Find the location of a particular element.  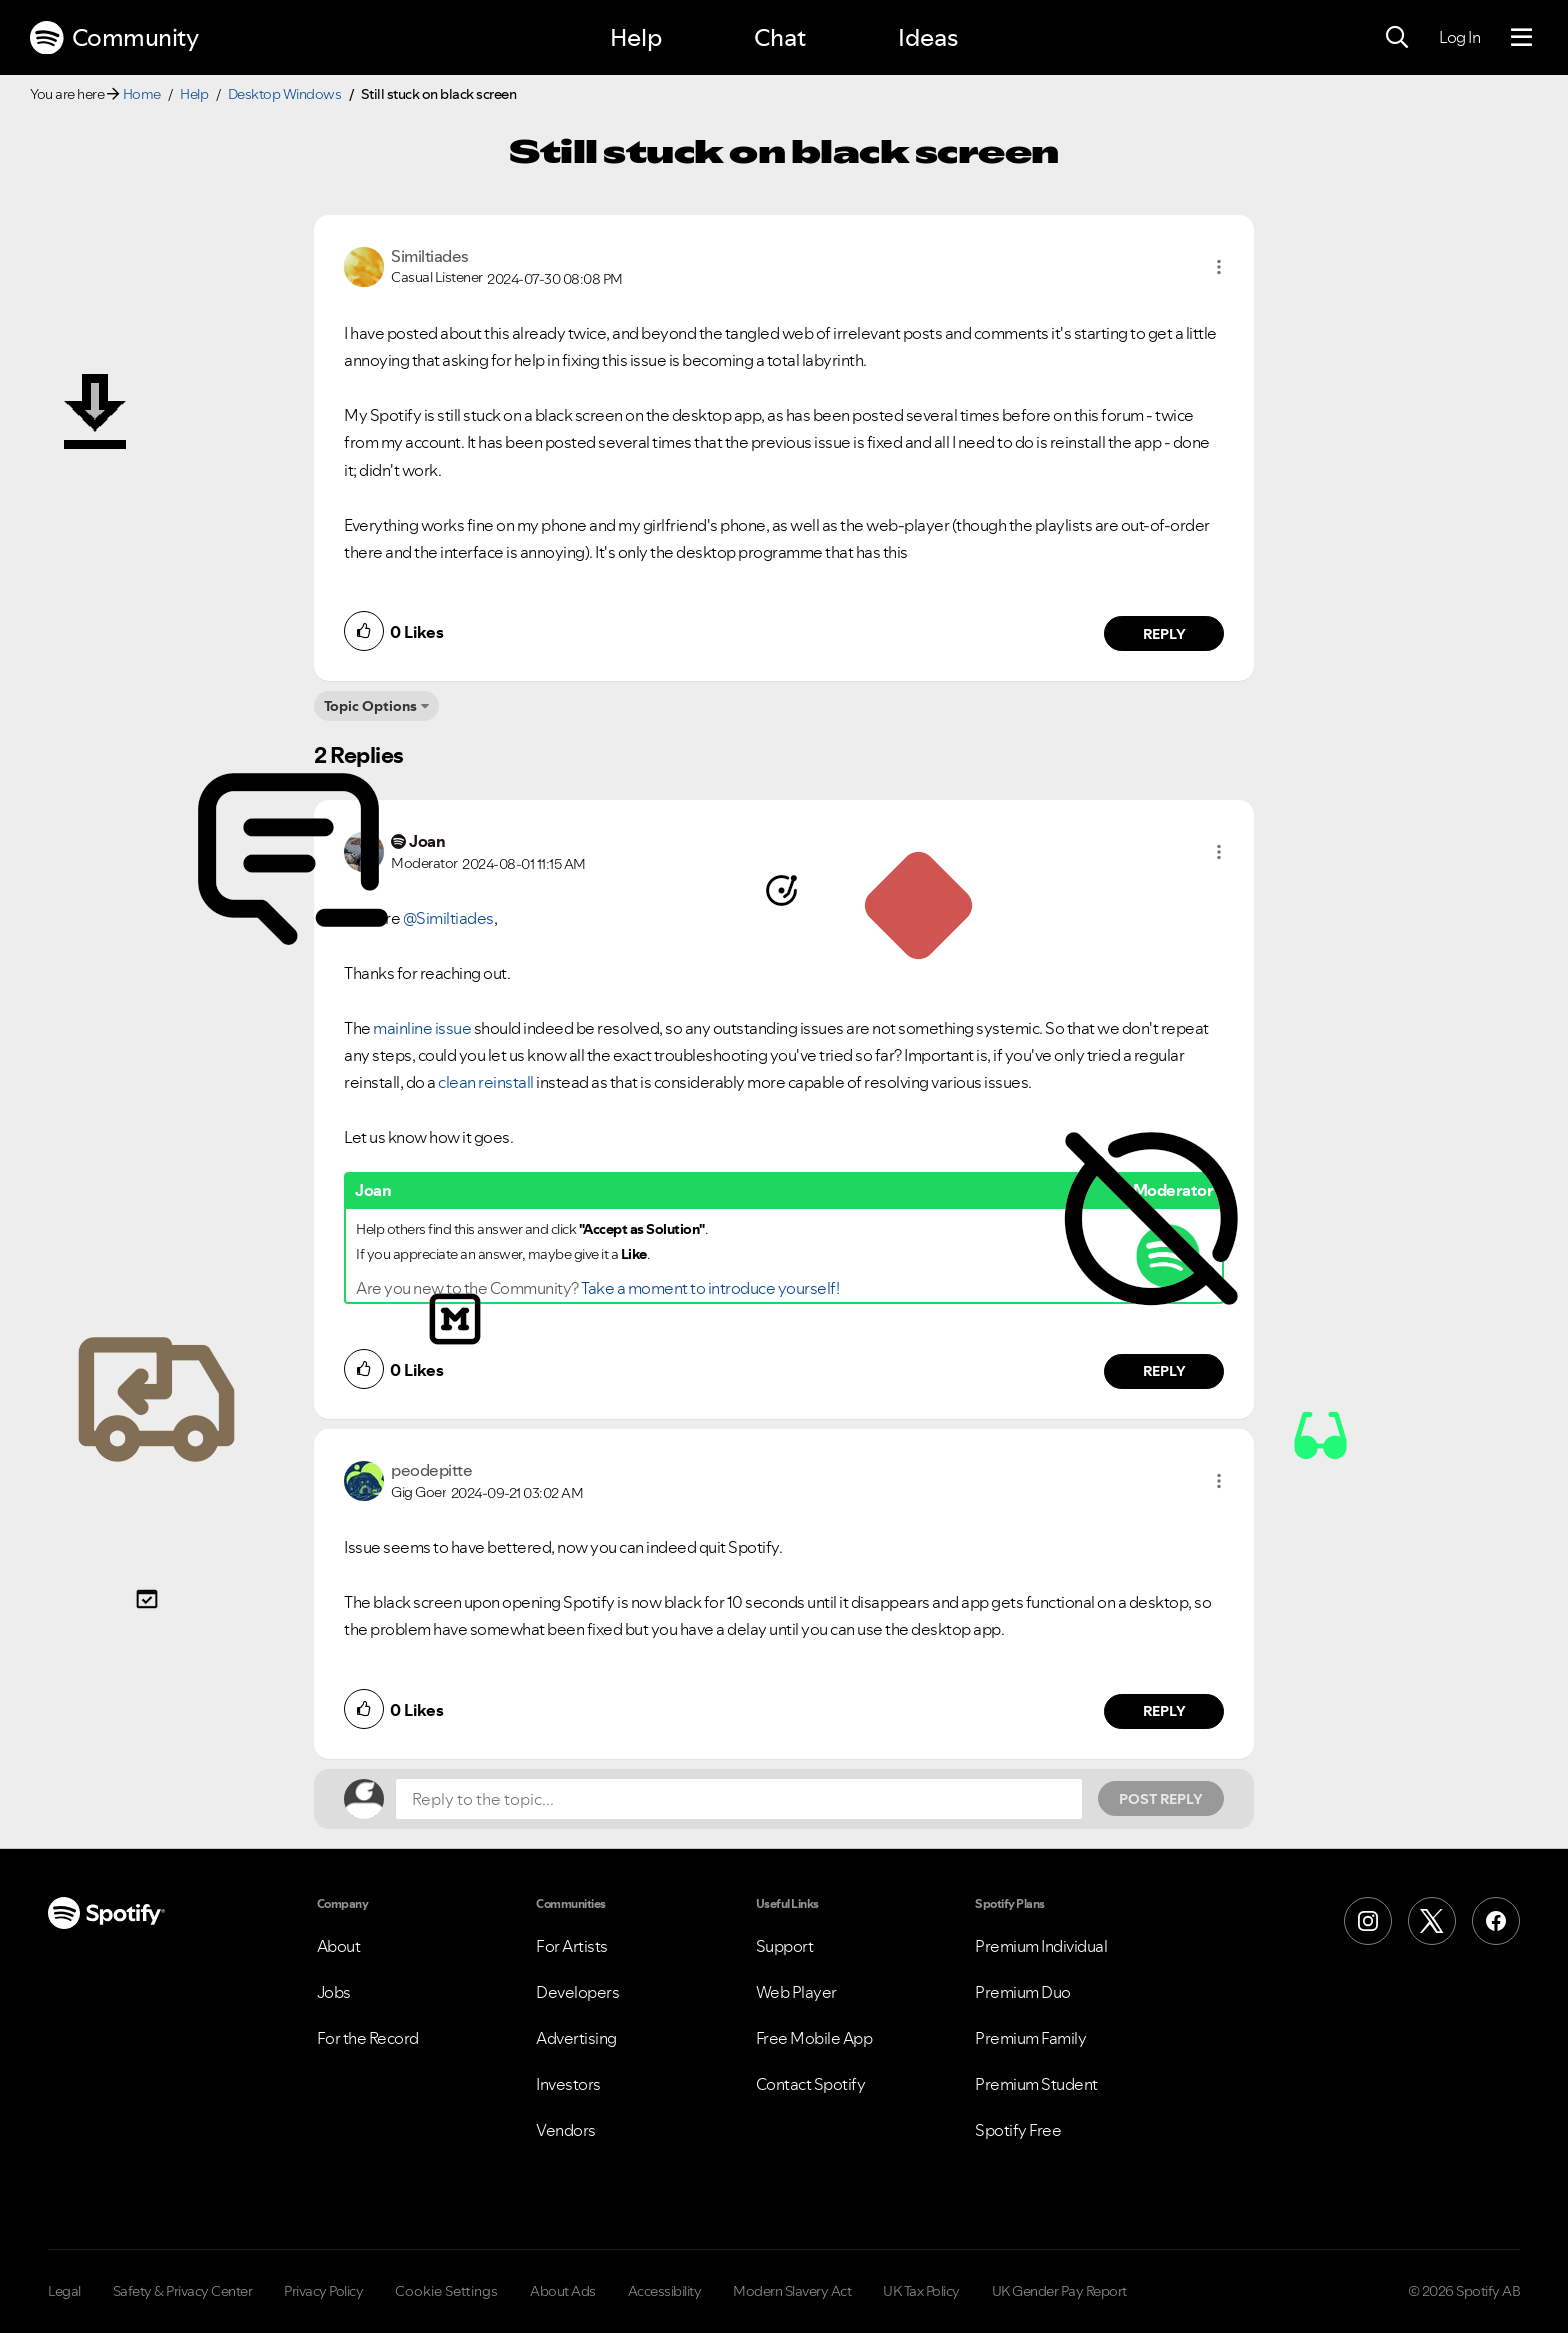

download a file or content is located at coordinates (95, 414).